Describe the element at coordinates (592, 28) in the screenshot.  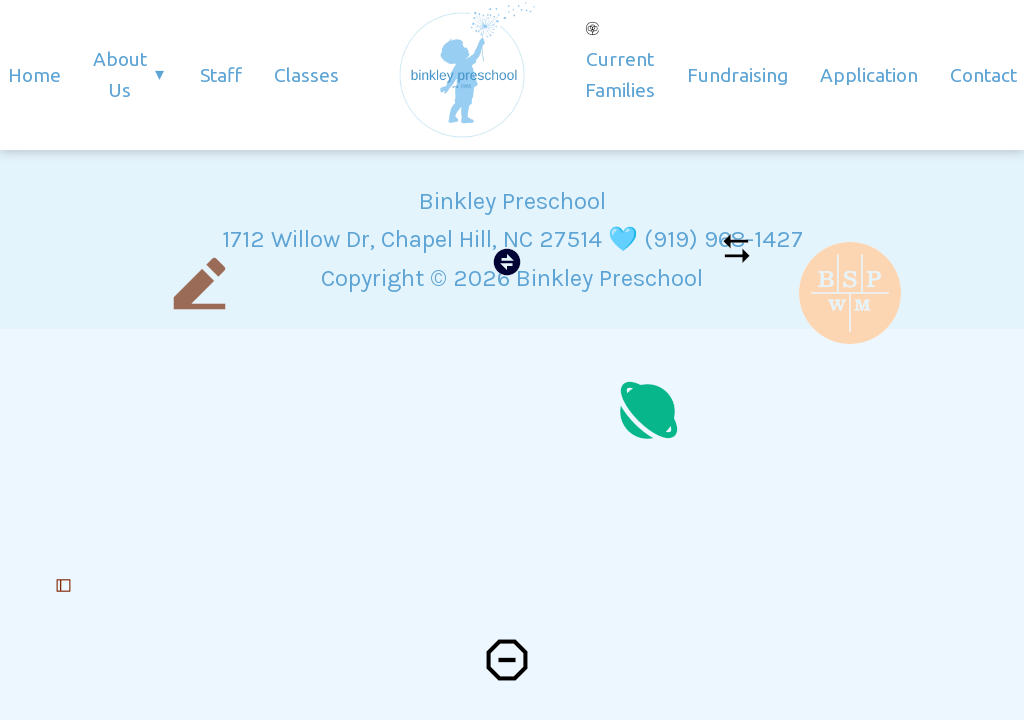
I see `visit cotton bureau website` at that location.